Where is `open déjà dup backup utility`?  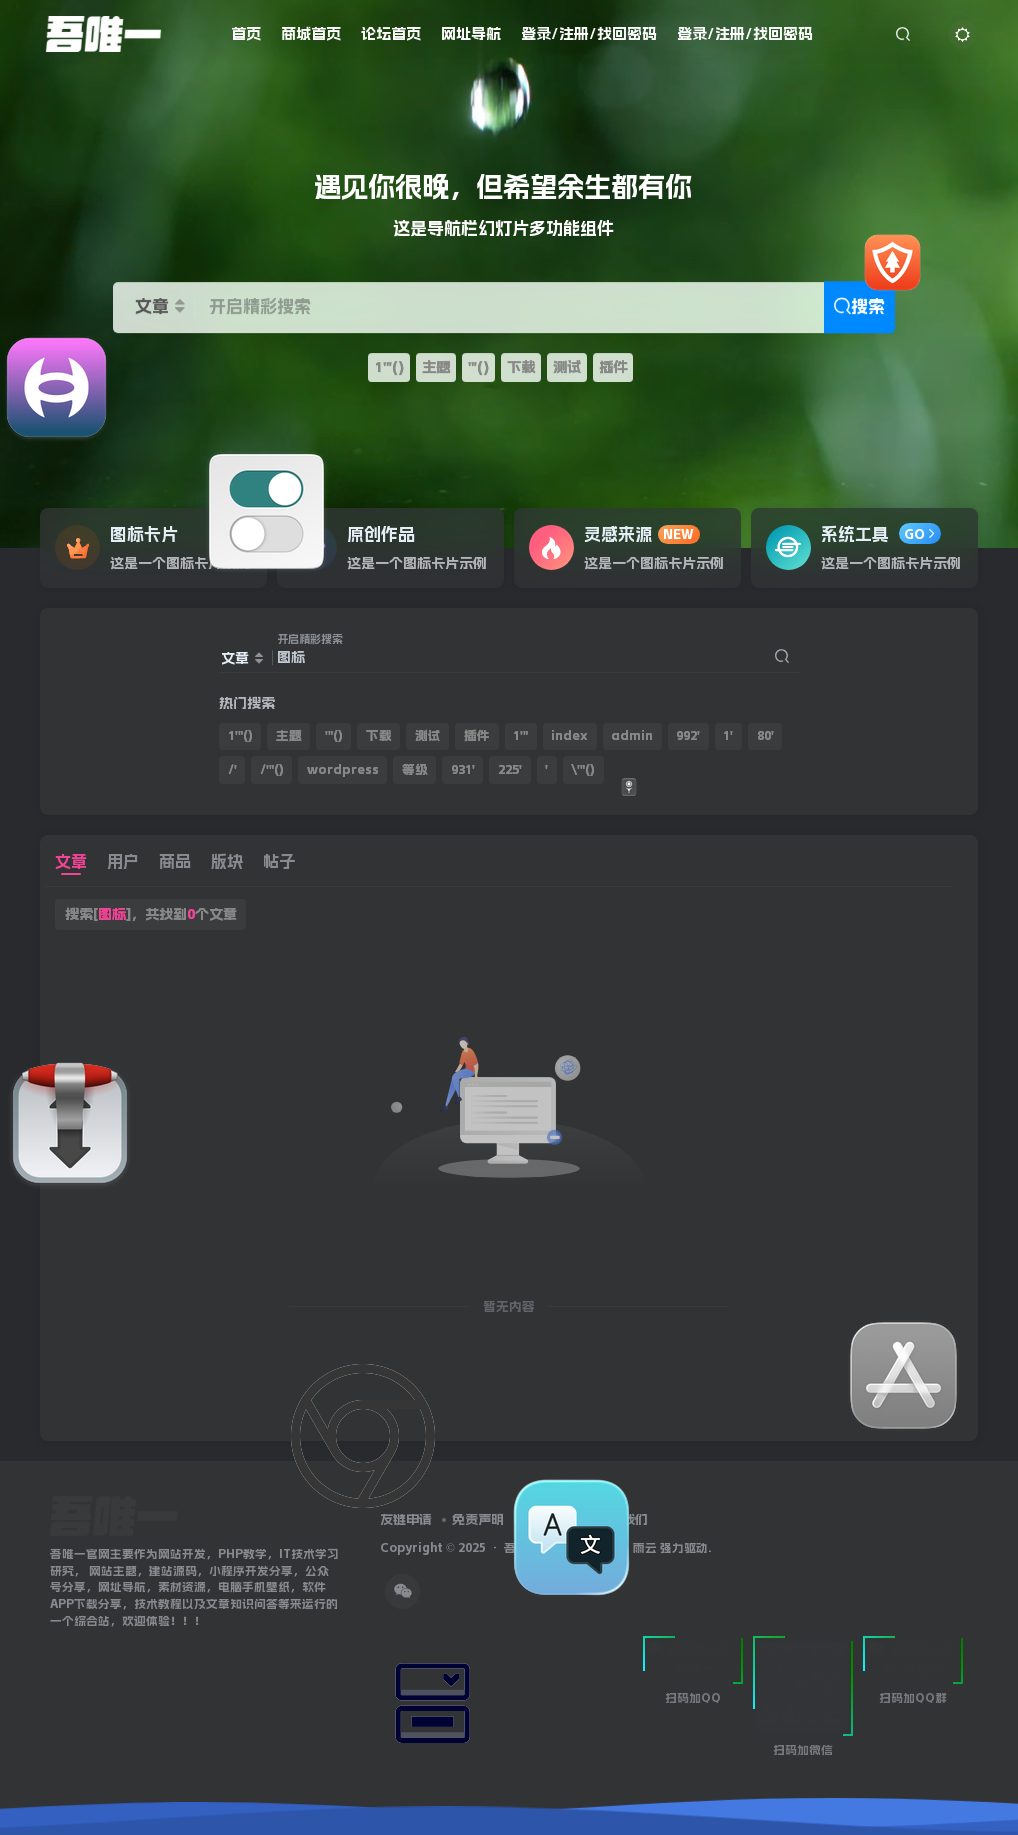
open déjà dup backup utility is located at coordinates (629, 787).